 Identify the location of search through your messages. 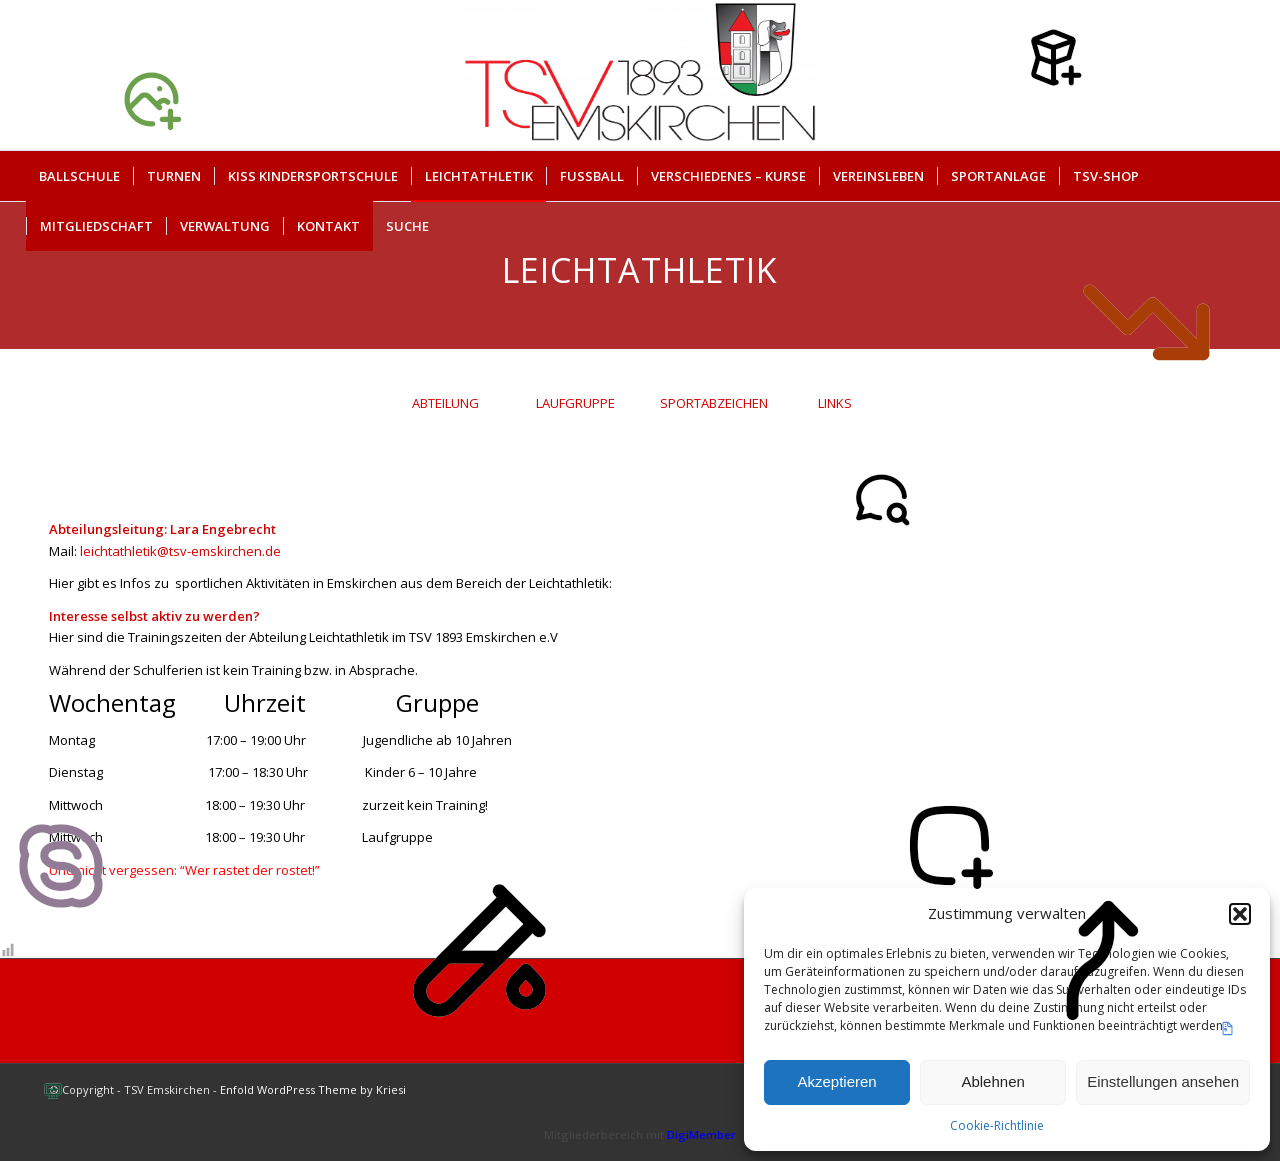
(881, 497).